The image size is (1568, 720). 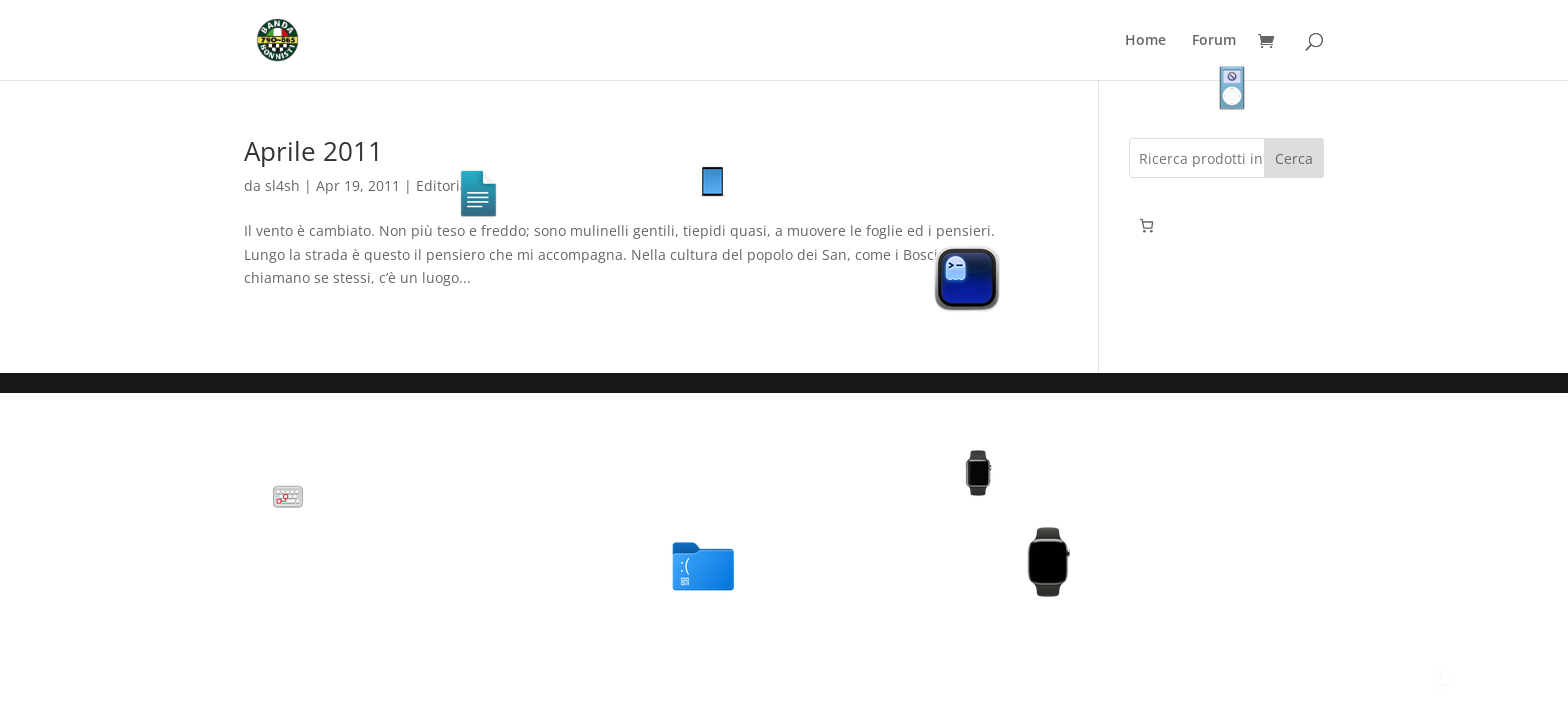 I want to click on configure keyboard shortcuts, so click(x=288, y=497).